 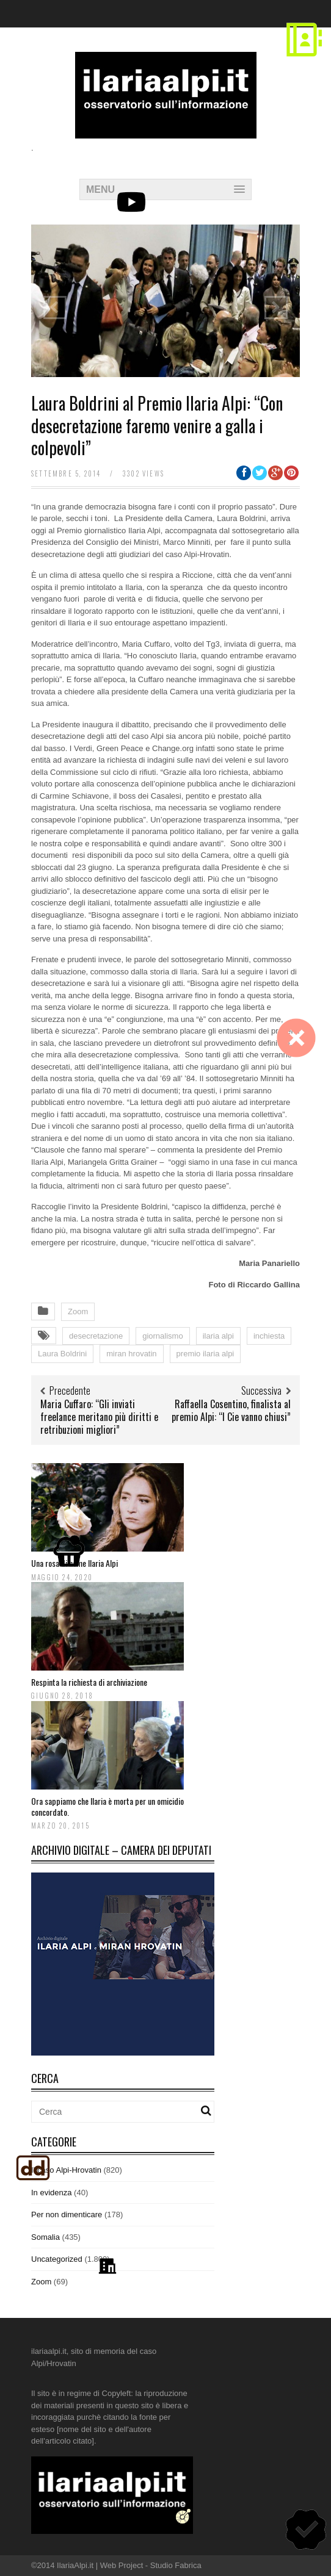 I want to click on view birthday or celebration notifications, so click(x=69, y=1551).